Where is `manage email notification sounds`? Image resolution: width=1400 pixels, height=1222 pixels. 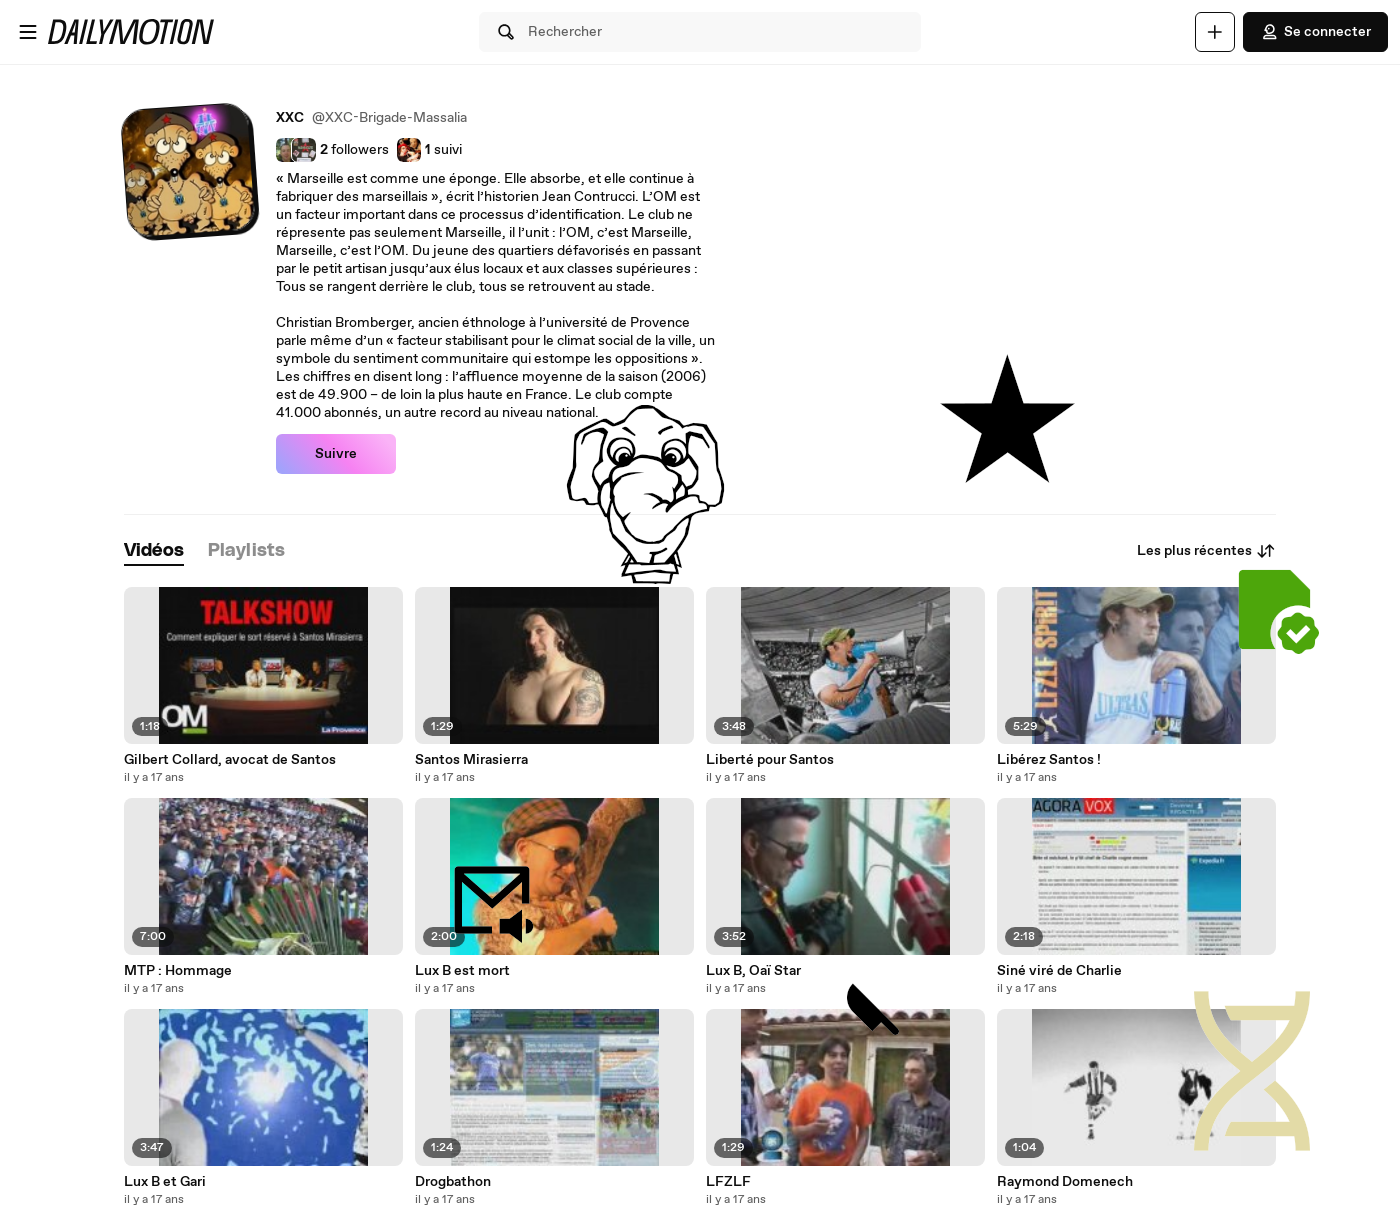
manage email notification sounds is located at coordinates (492, 900).